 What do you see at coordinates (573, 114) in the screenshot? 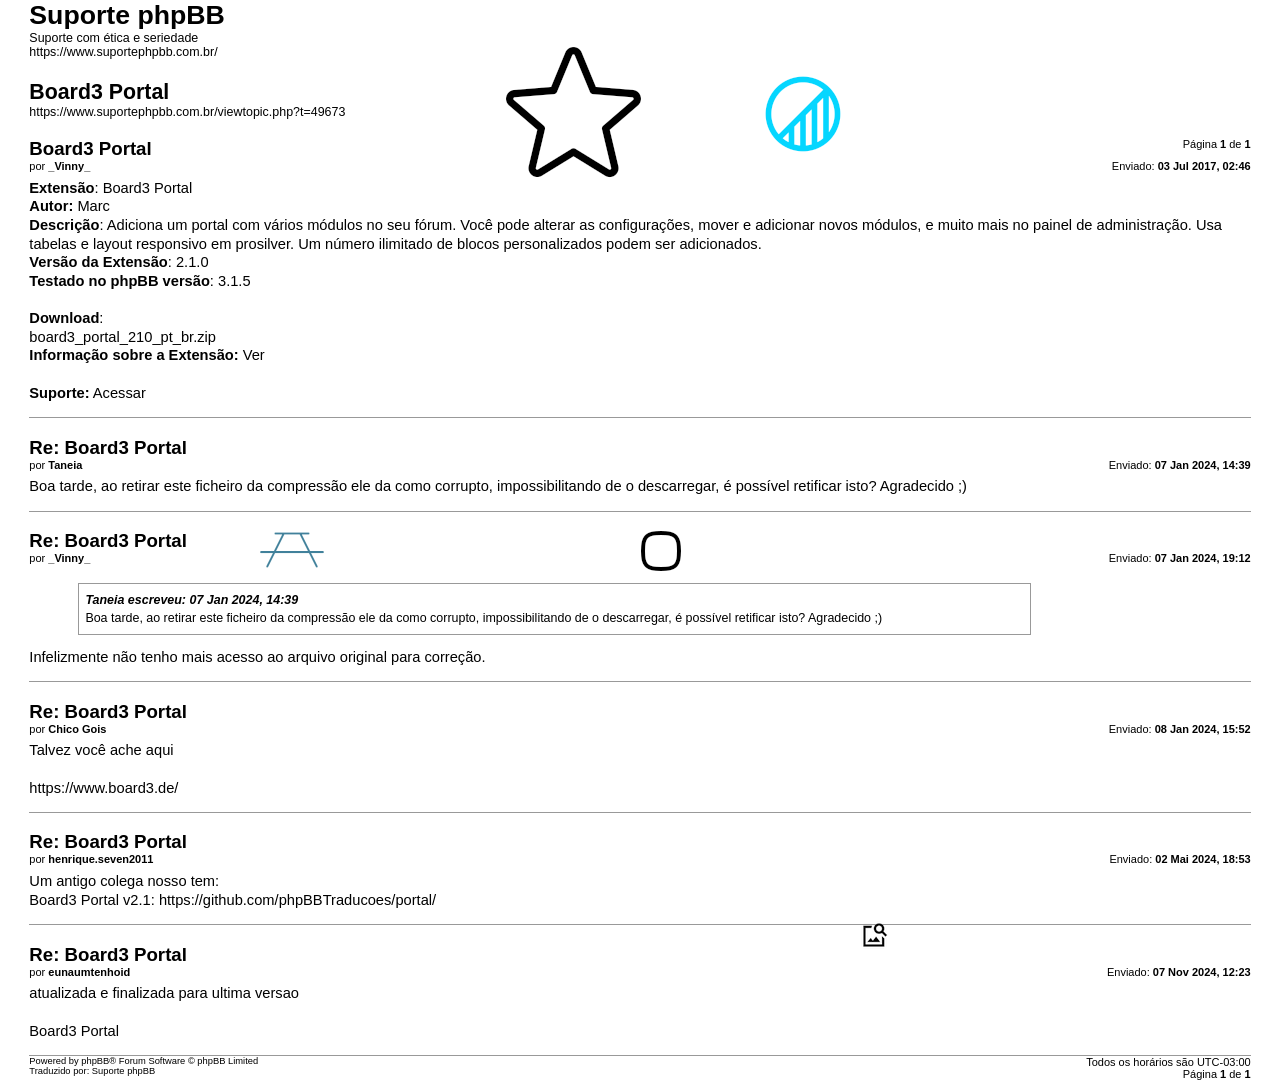
I see `add to favorites` at bounding box center [573, 114].